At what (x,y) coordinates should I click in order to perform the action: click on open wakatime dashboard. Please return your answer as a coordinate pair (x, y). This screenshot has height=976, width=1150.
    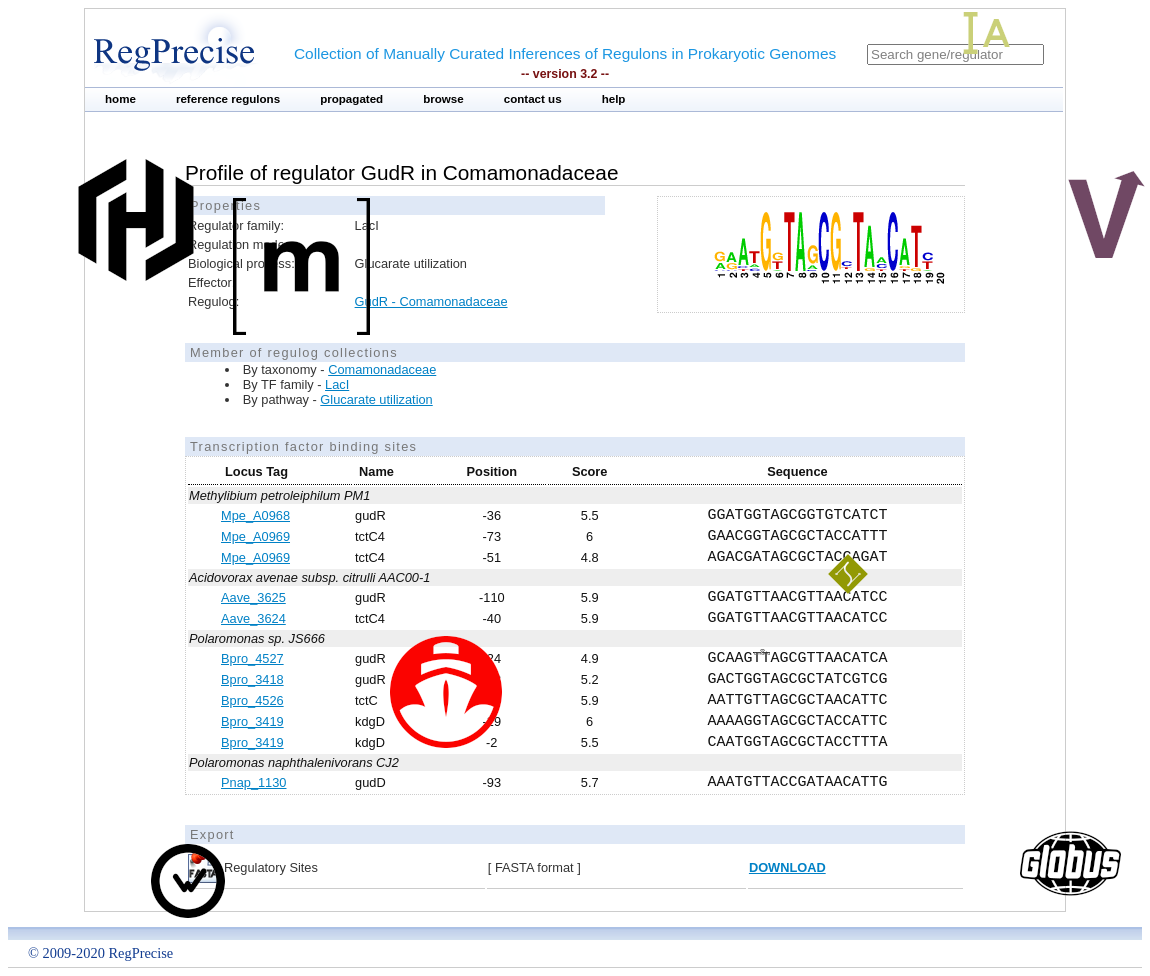
    Looking at the image, I should click on (188, 881).